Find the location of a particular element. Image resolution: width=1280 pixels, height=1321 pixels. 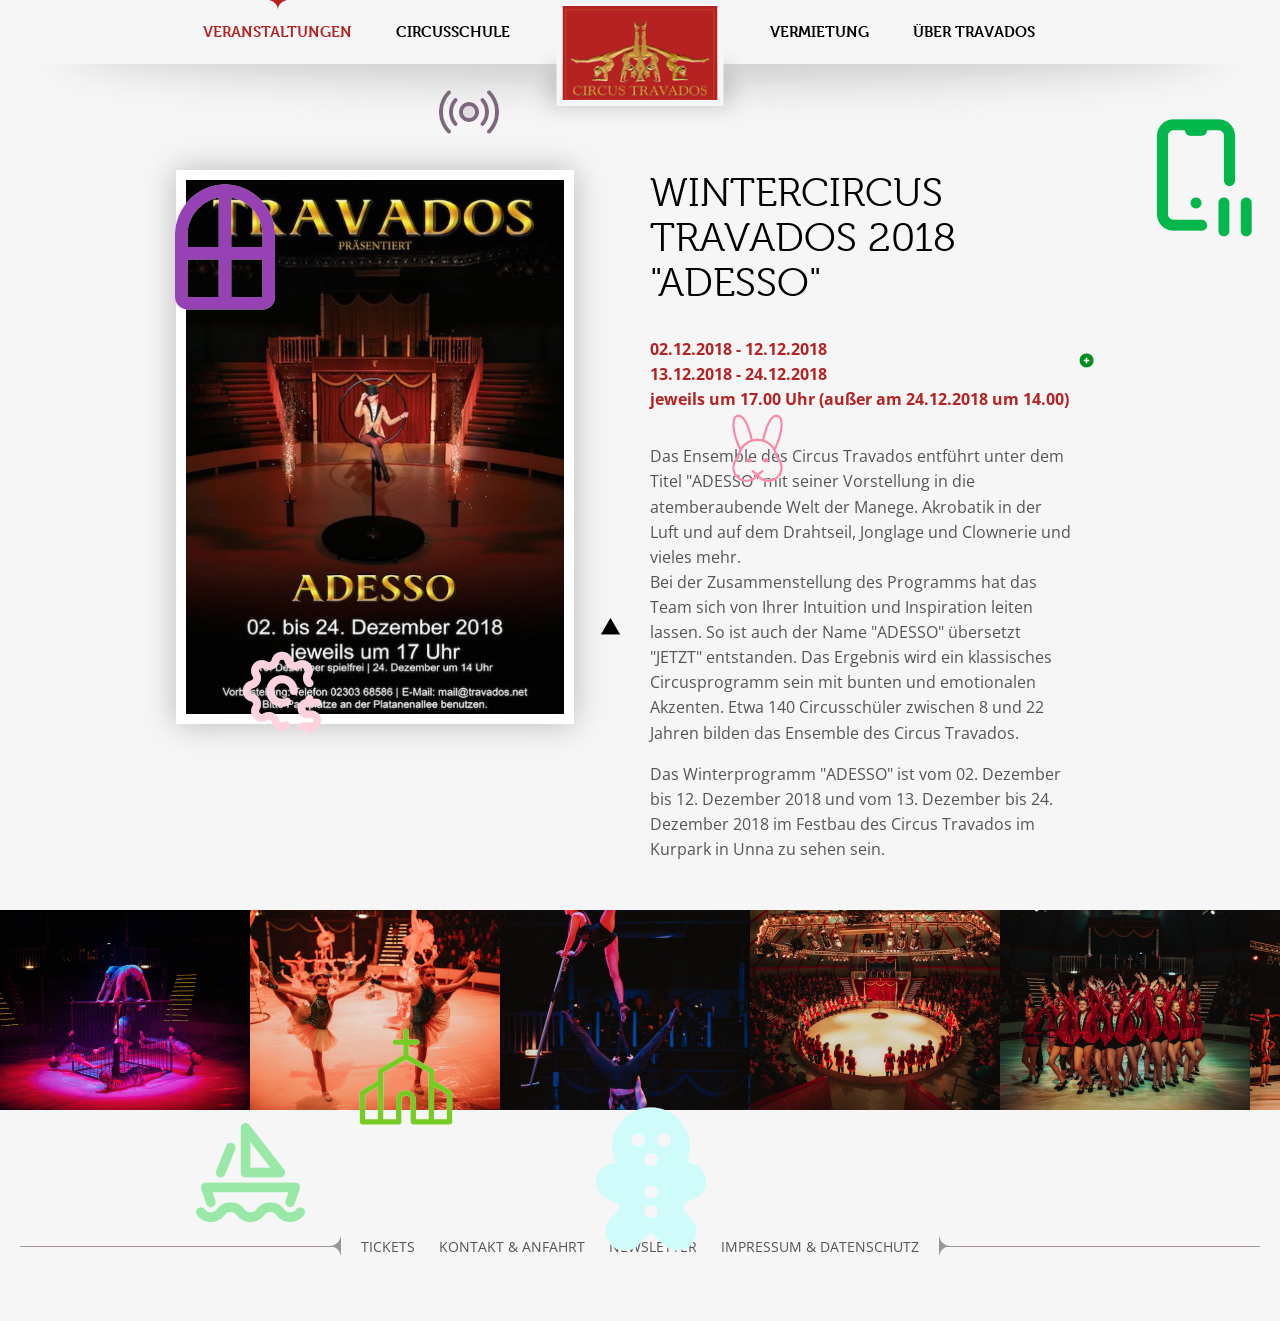

start a live broadcast or stream is located at coordinates (469, 112).